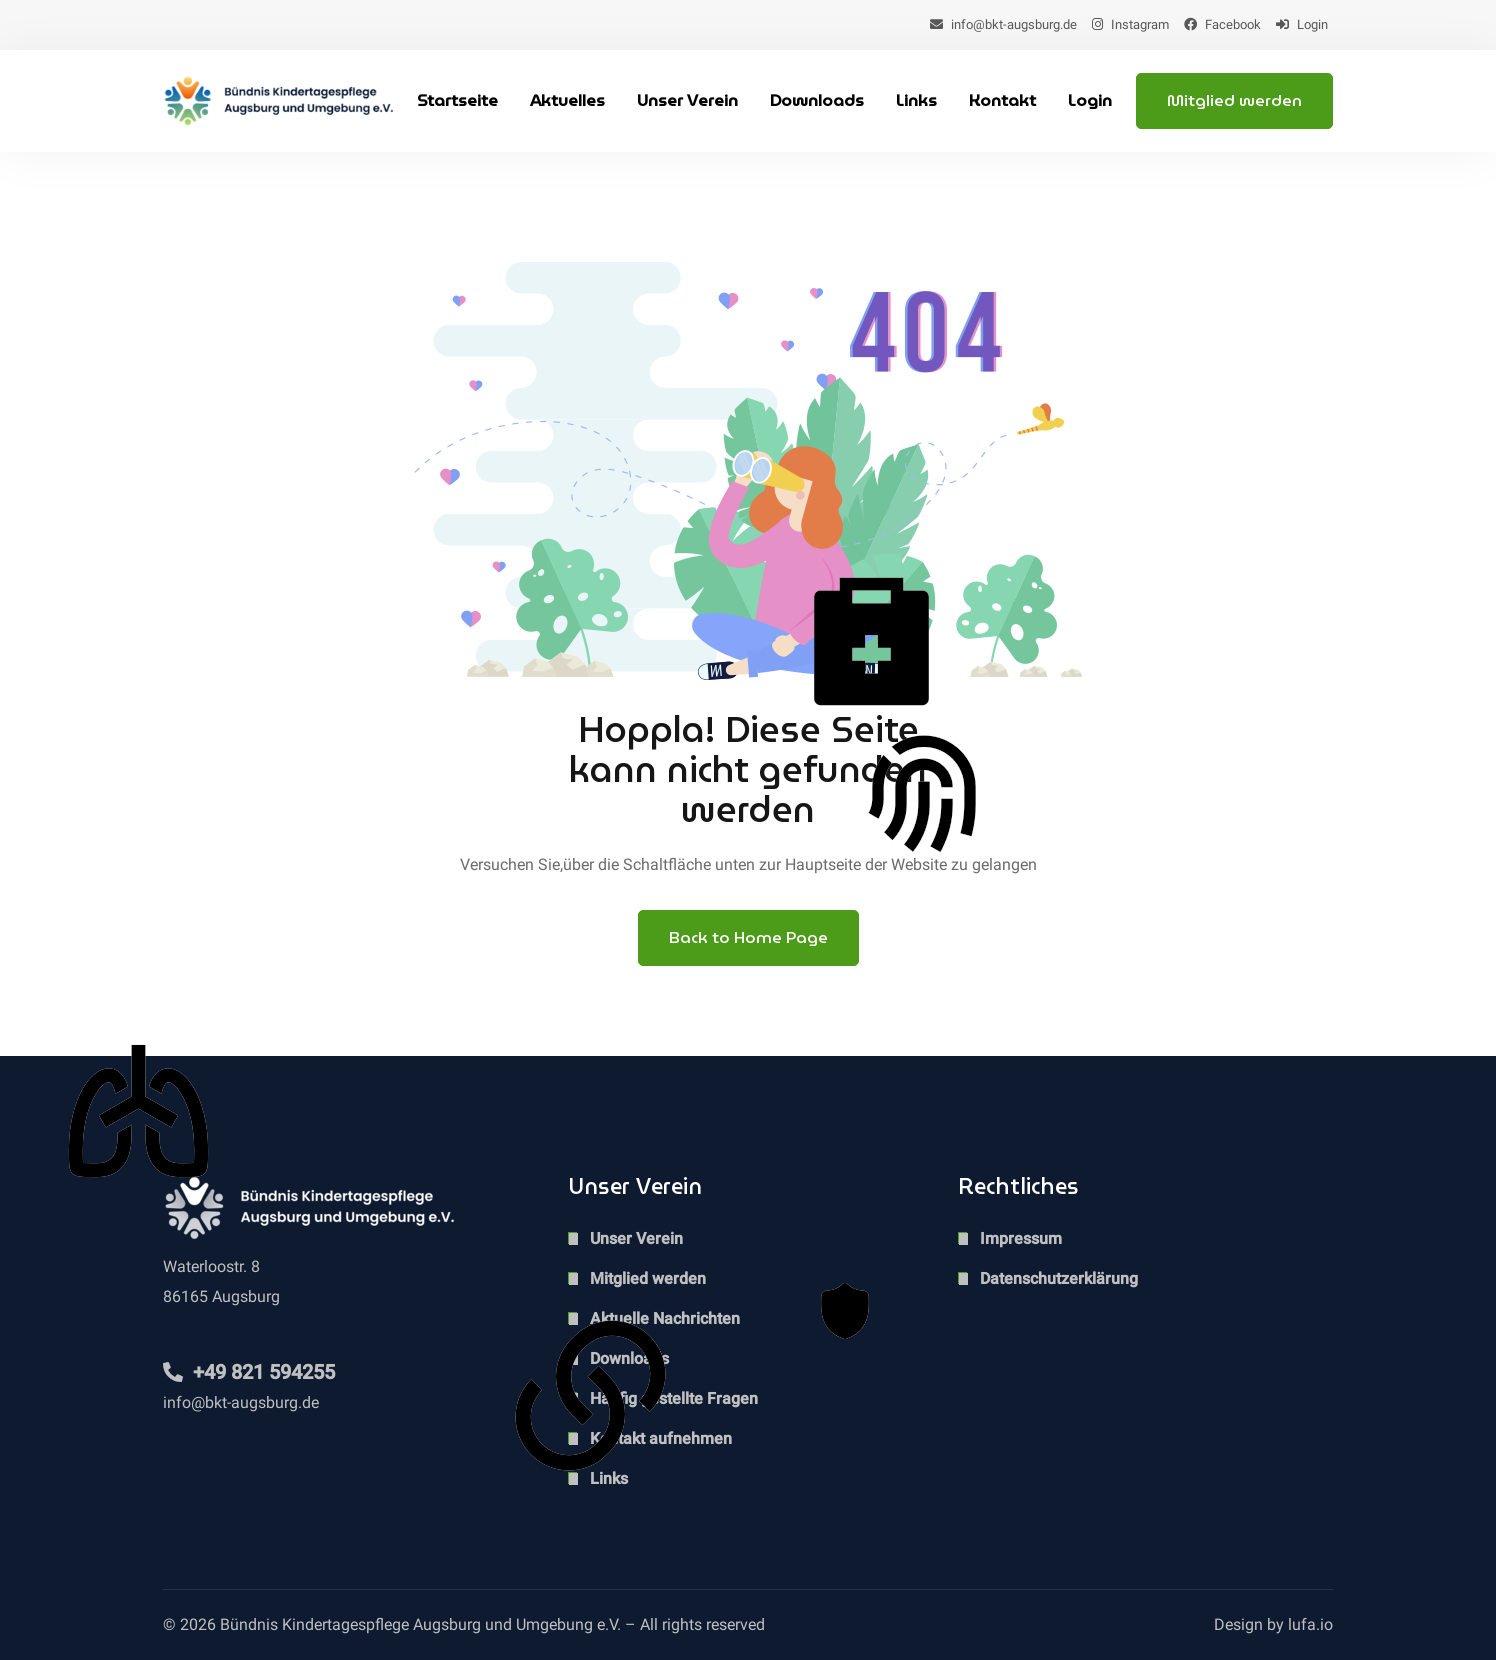 This screenshot has height=1660, width=1496. Describe the element at coordinates (871, 641) in the screenshot. I see `access medical records or patient files` at that location.